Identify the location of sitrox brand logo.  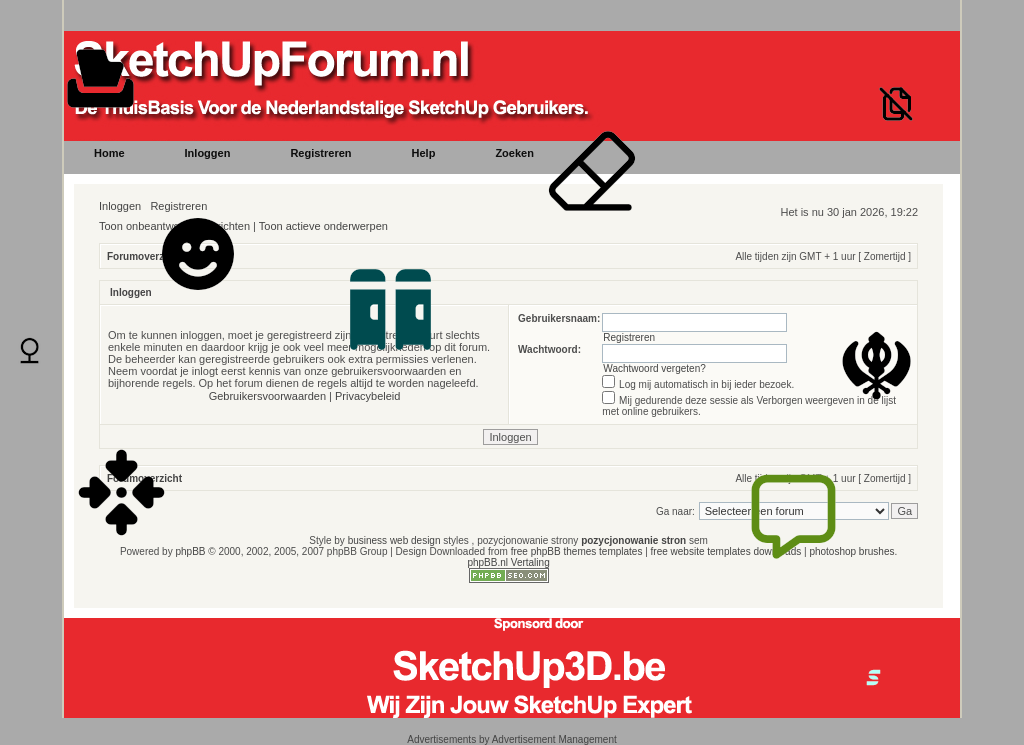
(873, 677).